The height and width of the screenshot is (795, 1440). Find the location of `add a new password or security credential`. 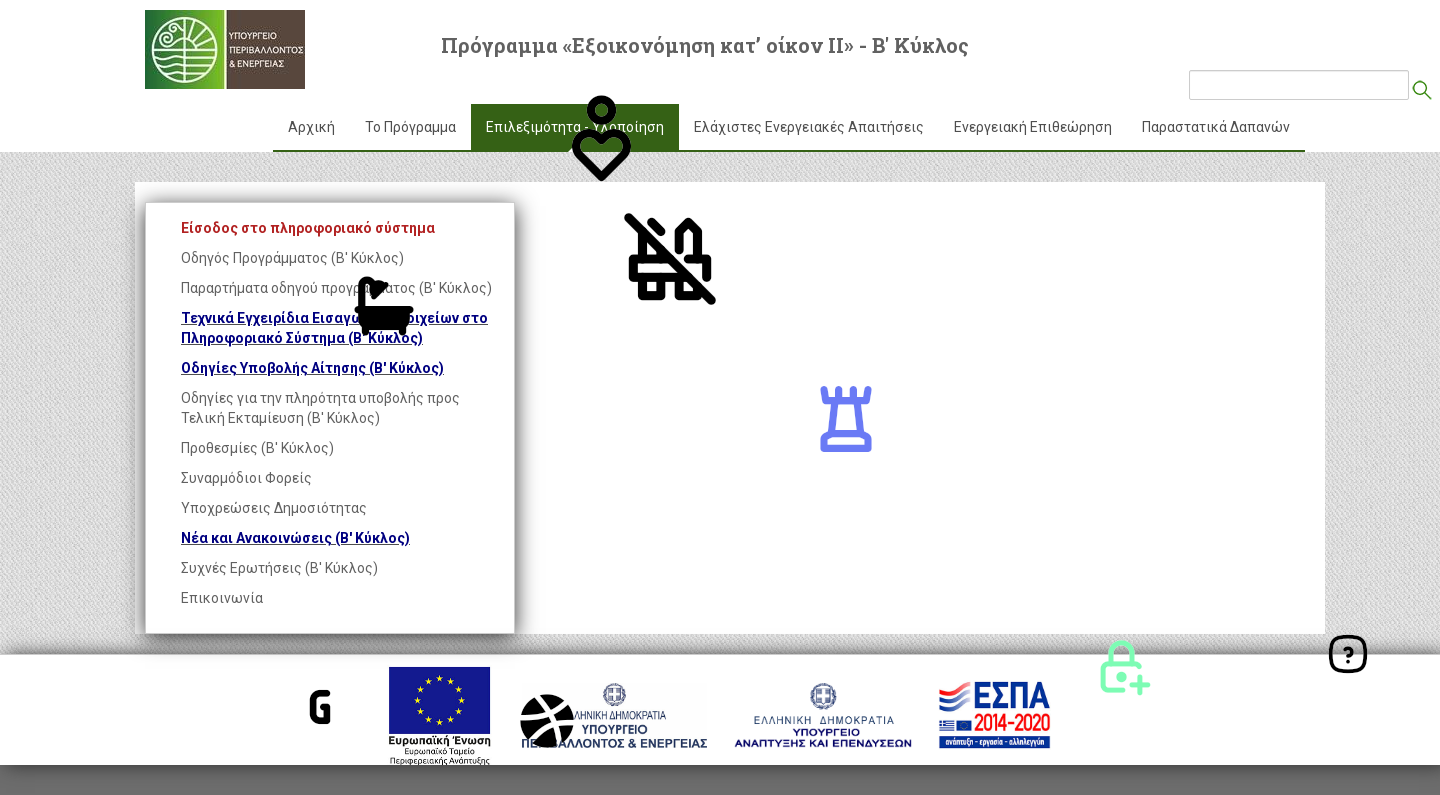

add a new password or security credential is located at coordinates (1121, 666).